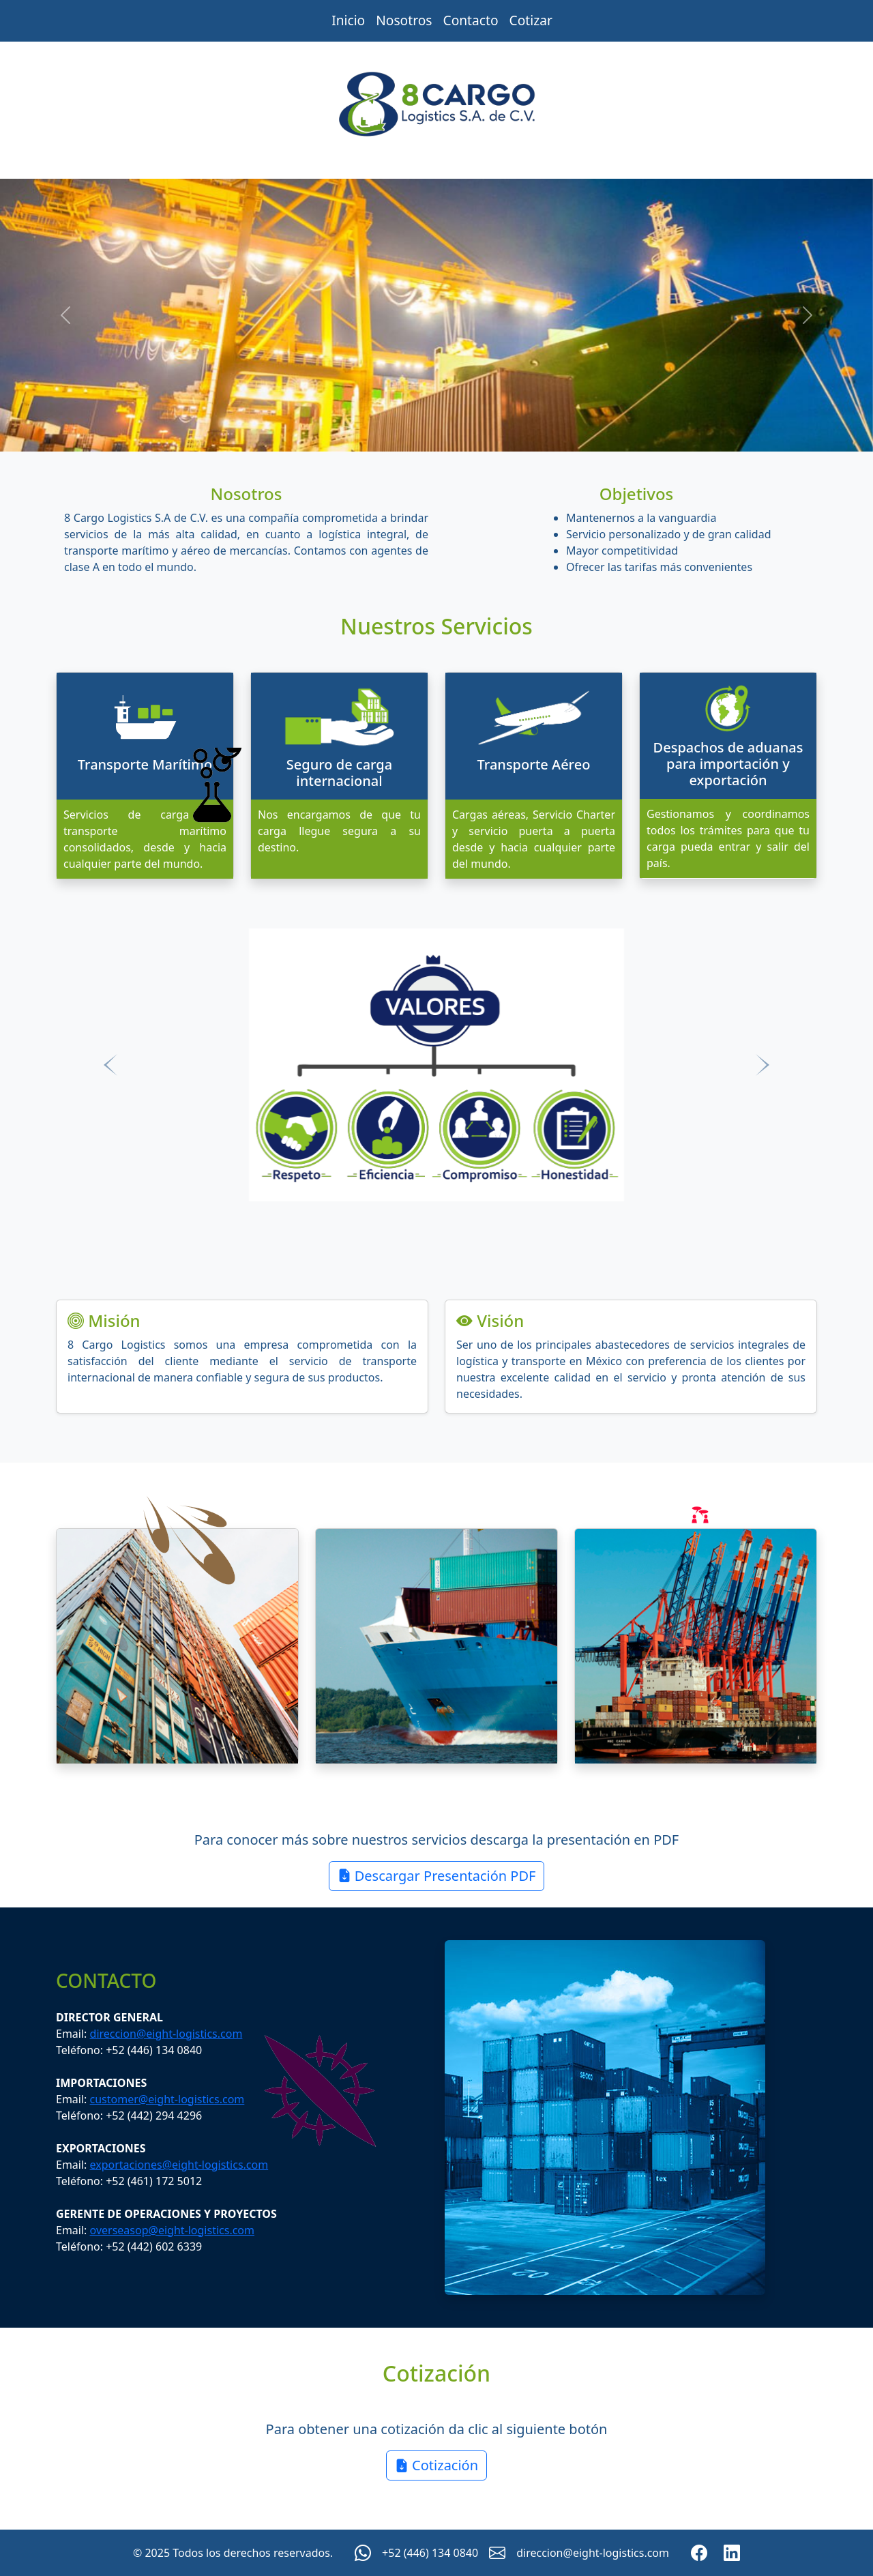 The width and height of the screenshot is (873, 2576). Describe the element at coordinates (700, 1514) in the screenshot. I see `open group discussion or chat` at that location.